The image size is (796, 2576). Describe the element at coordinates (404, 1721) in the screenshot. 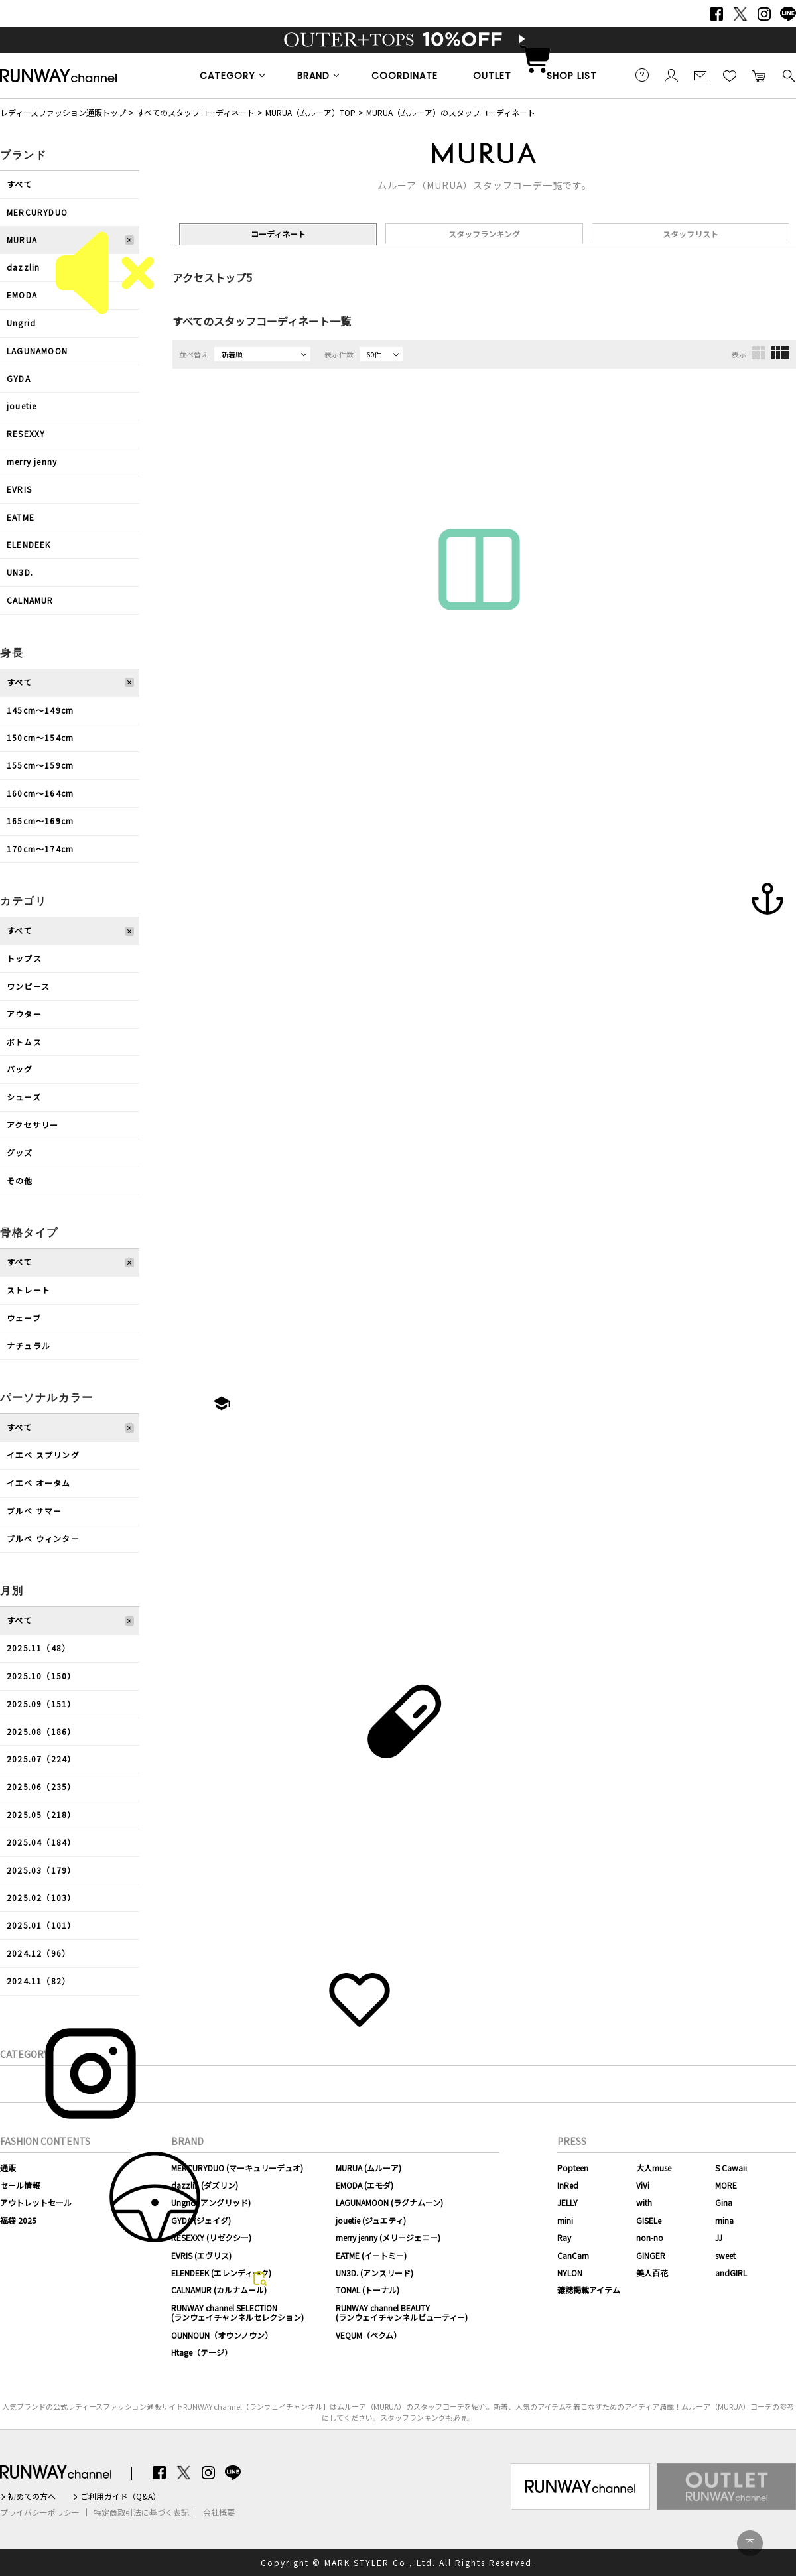

I see `access medication reminders or health features` at that location.